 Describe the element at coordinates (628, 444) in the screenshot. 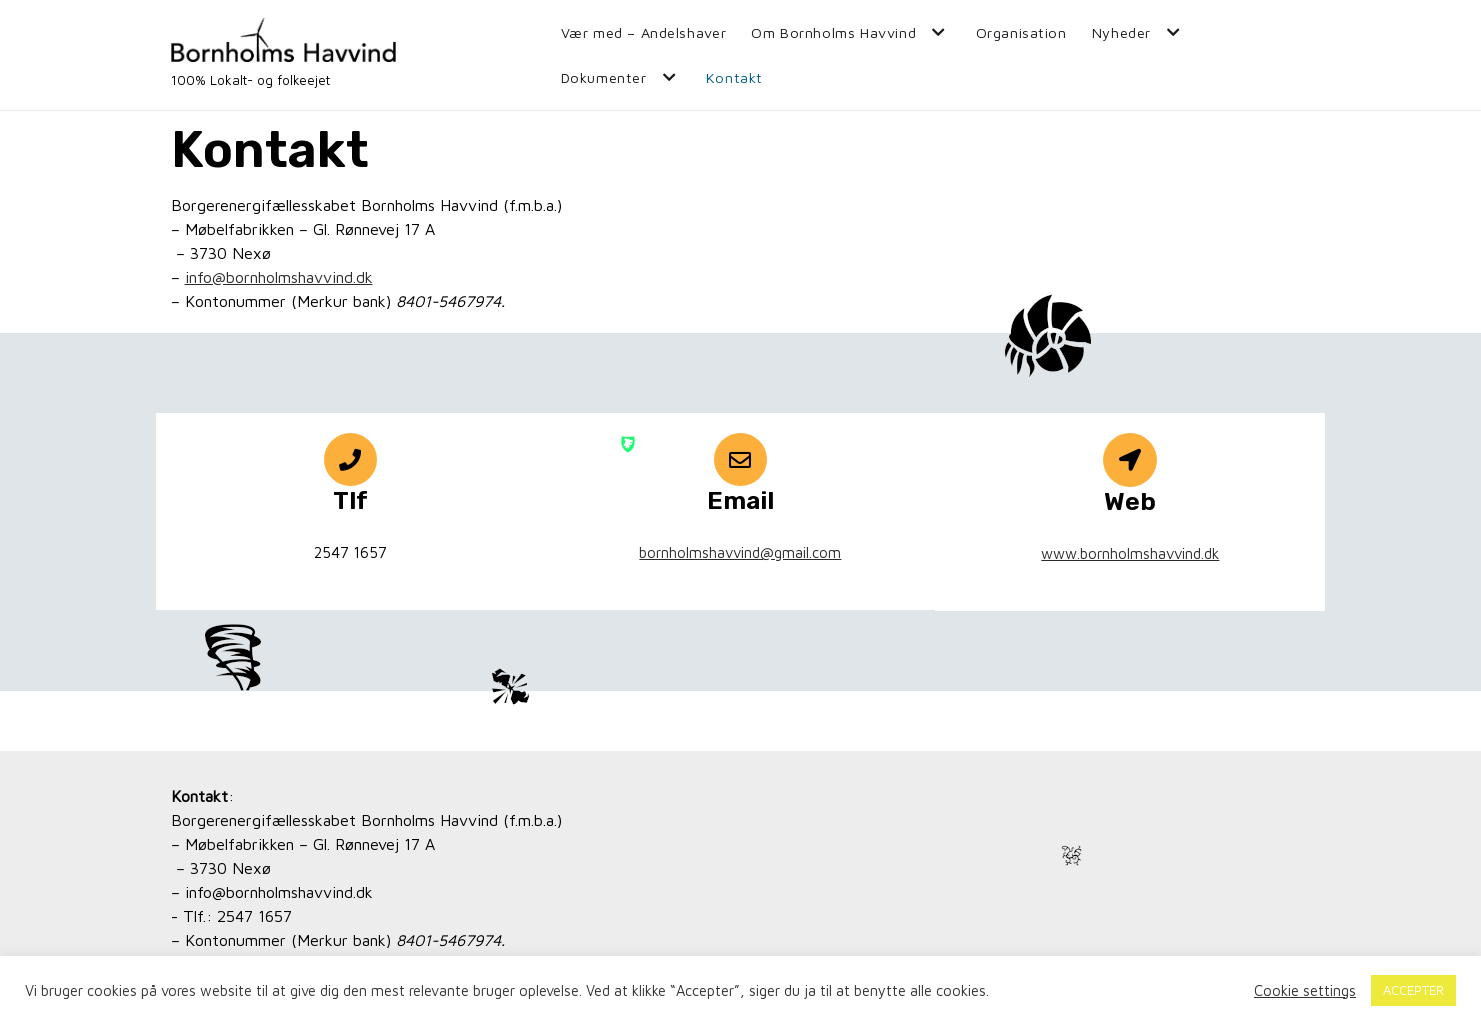

I see `select griffin house or faction emblem` at that location.